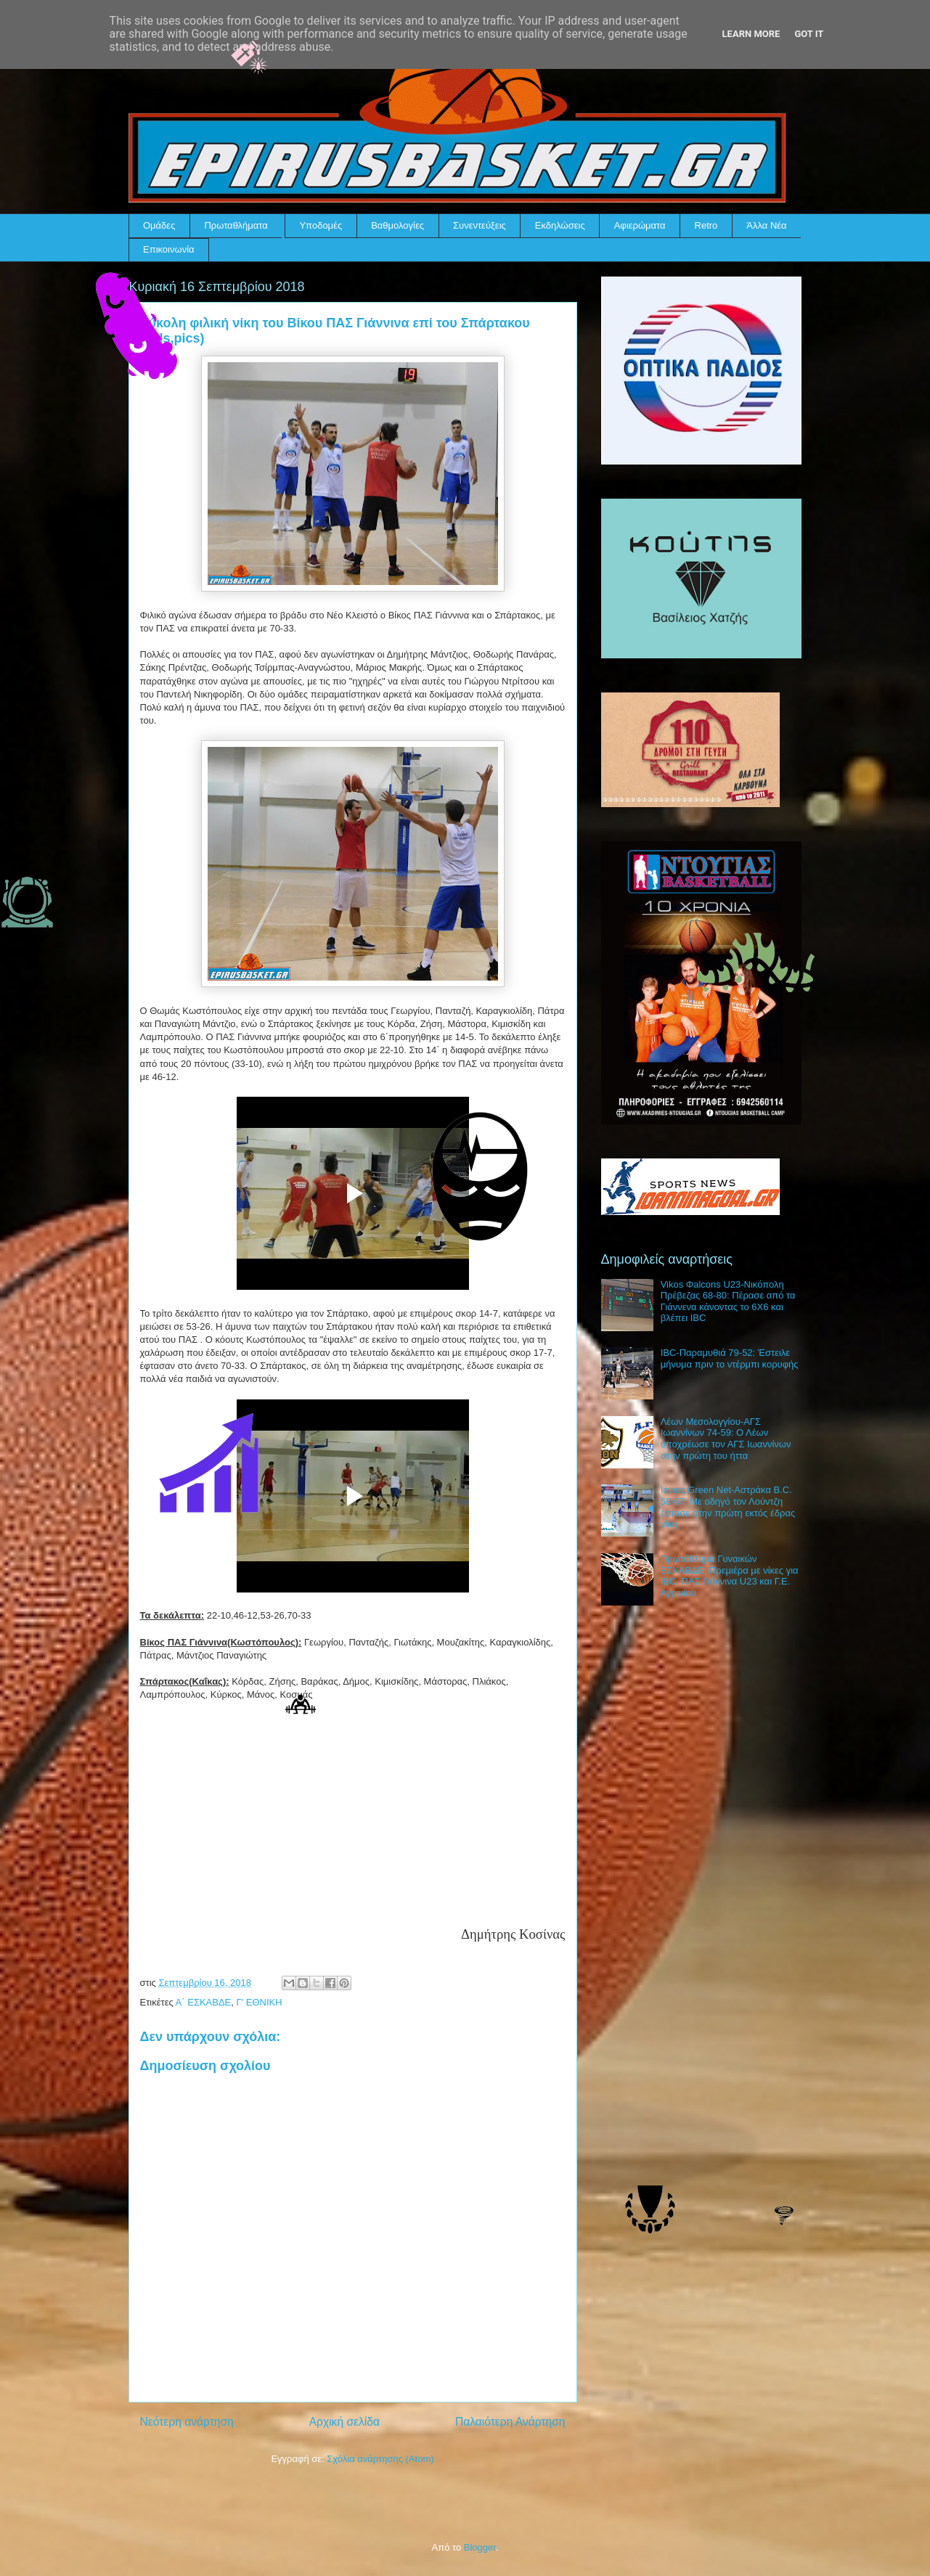 This screenshot has width=930, height=2576. Describe the element at coordinates (27, 901) in the screenshot. I see `access space or astronaut-themed content` at that location.